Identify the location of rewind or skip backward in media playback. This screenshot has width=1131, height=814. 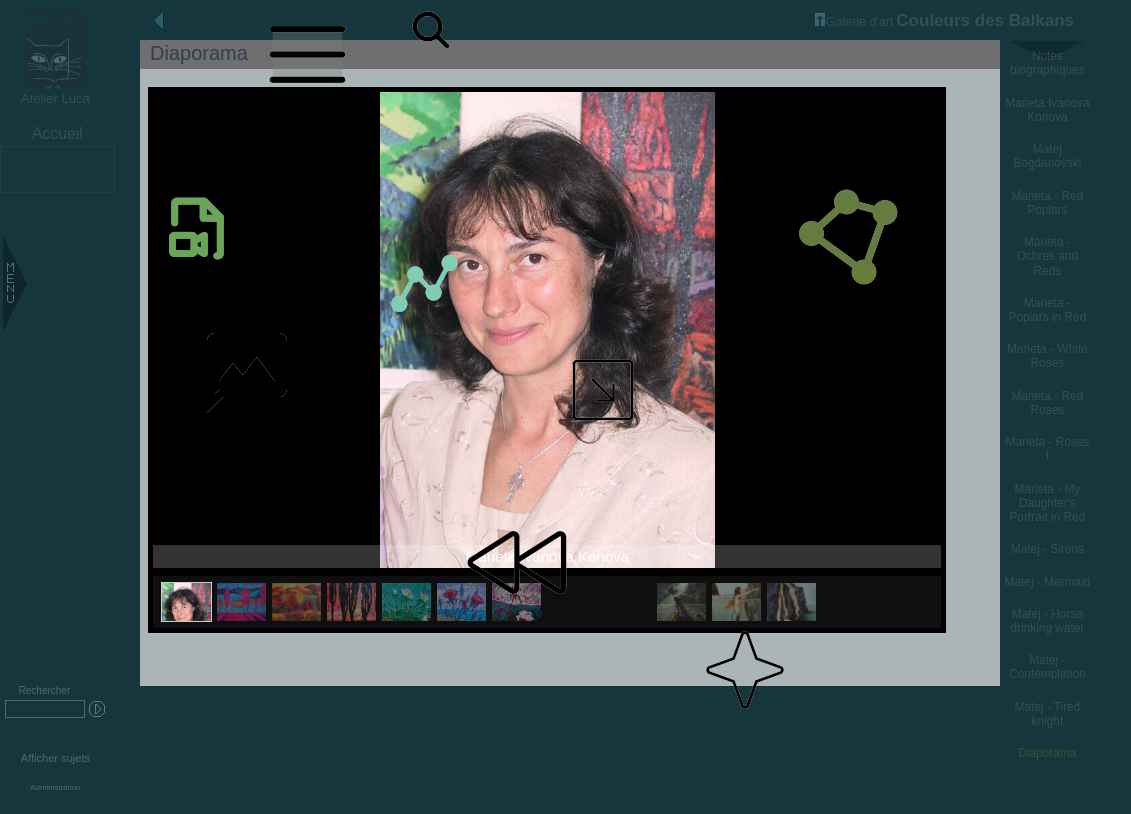
(520, 562).